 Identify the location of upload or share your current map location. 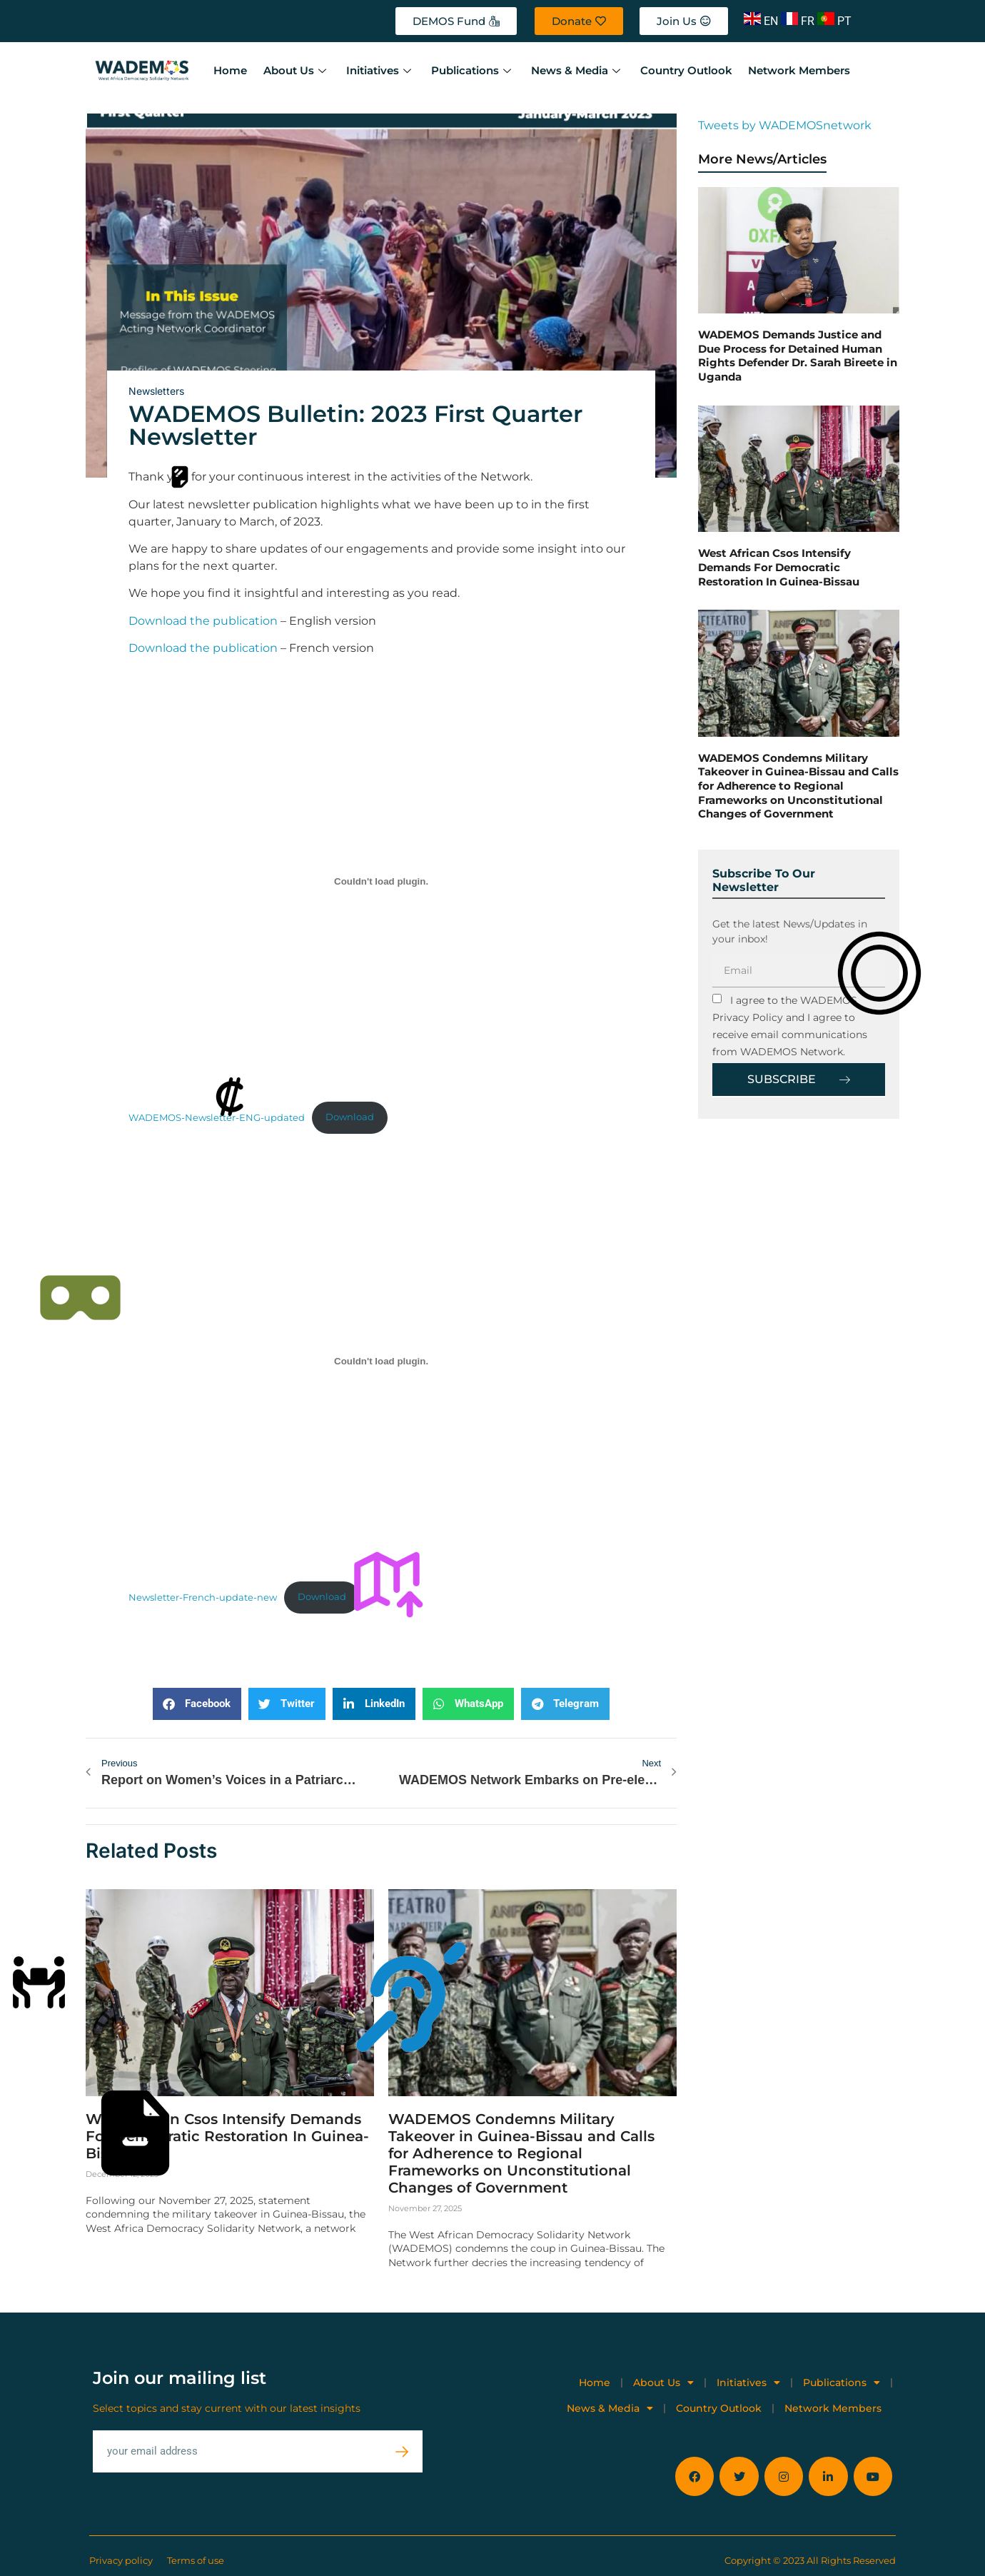
(387, 1581).